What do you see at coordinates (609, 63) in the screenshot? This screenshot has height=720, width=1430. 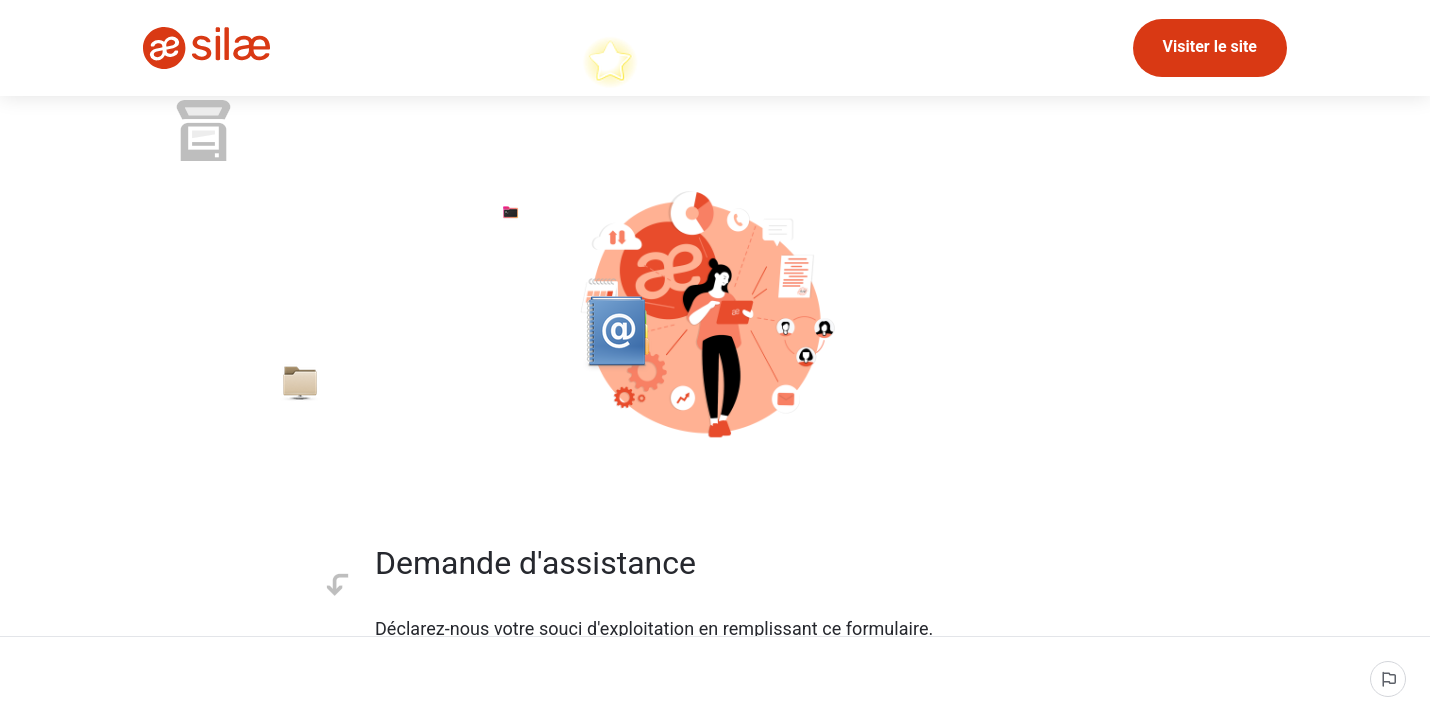 I see `indicates a new or recently added item` at bounding box center [609, 63].